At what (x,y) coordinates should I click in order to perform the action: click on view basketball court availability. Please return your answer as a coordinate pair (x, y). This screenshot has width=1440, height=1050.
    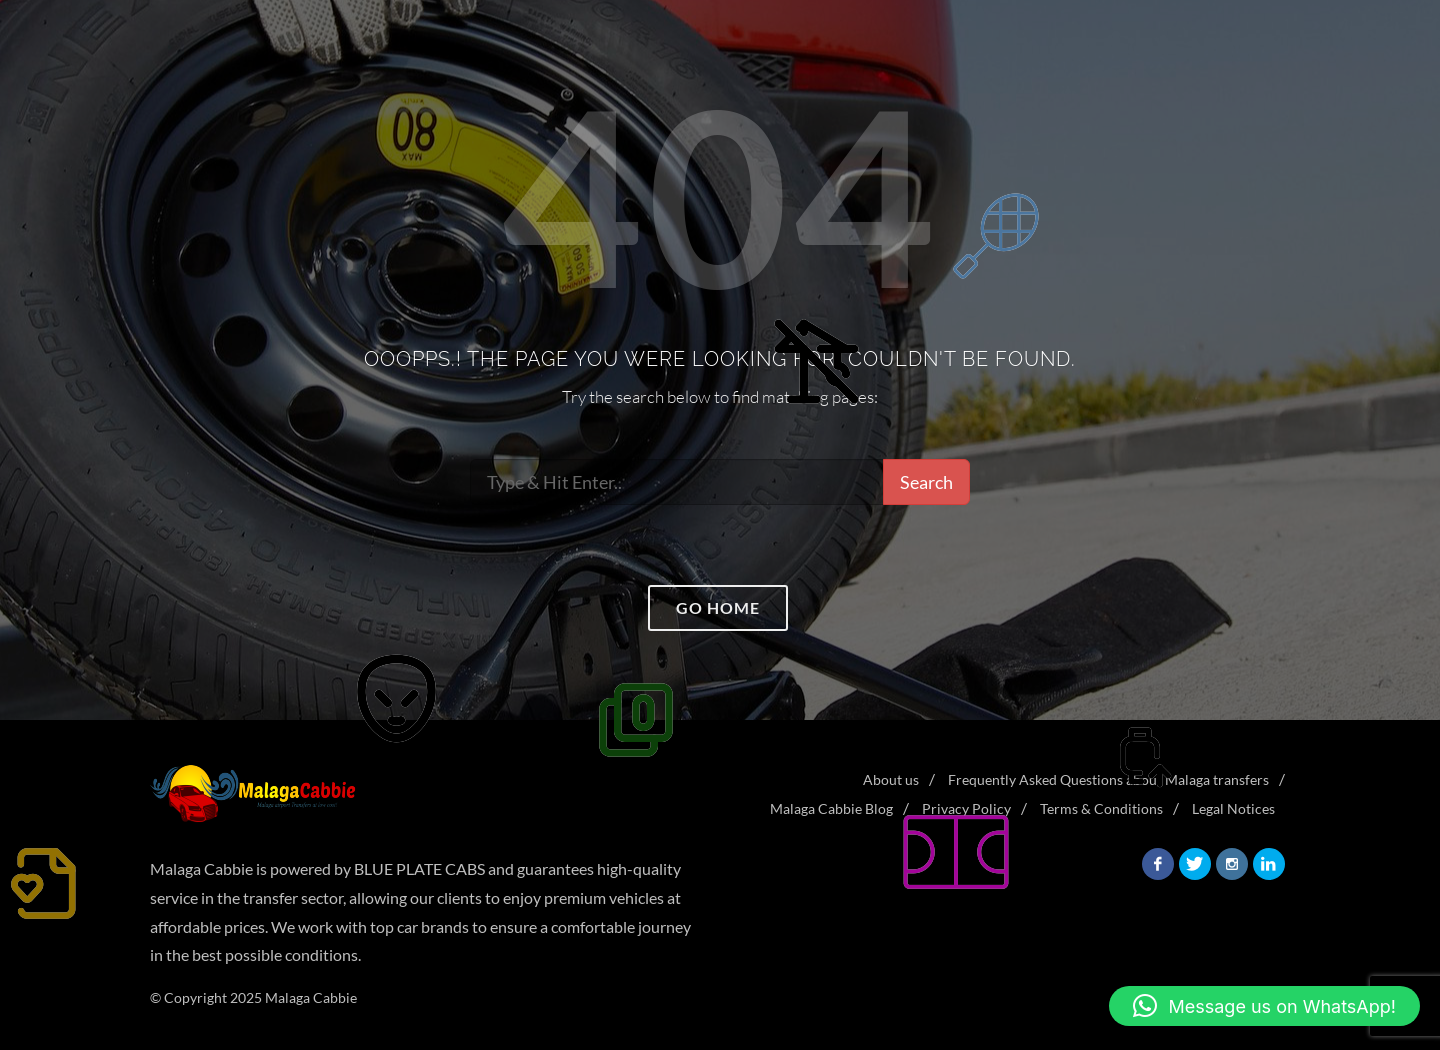
    Looking at the image, I should click on (956, 852).